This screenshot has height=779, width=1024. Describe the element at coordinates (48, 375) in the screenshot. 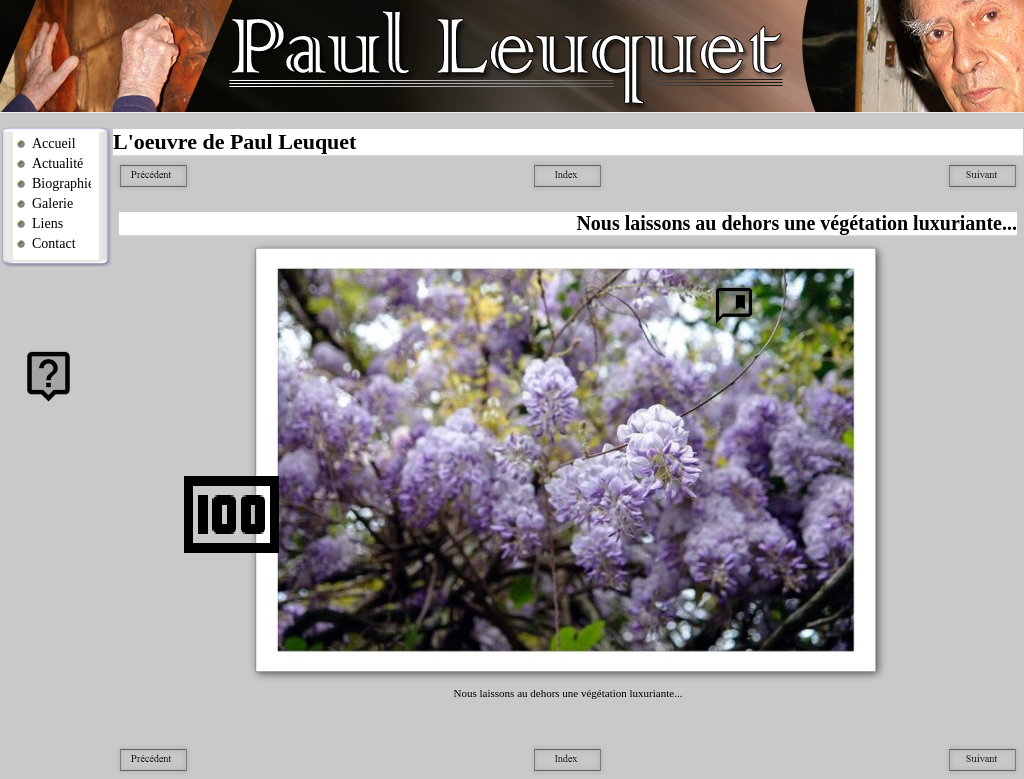

I see `access live help or support chat` at that location.